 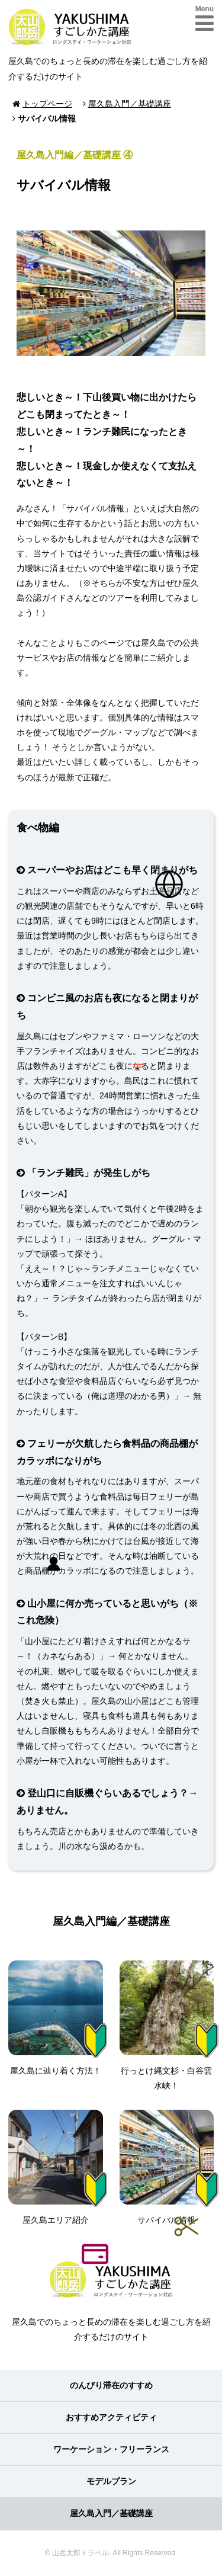 I want to click on manage payment methods, so click(x=95, y=2254).